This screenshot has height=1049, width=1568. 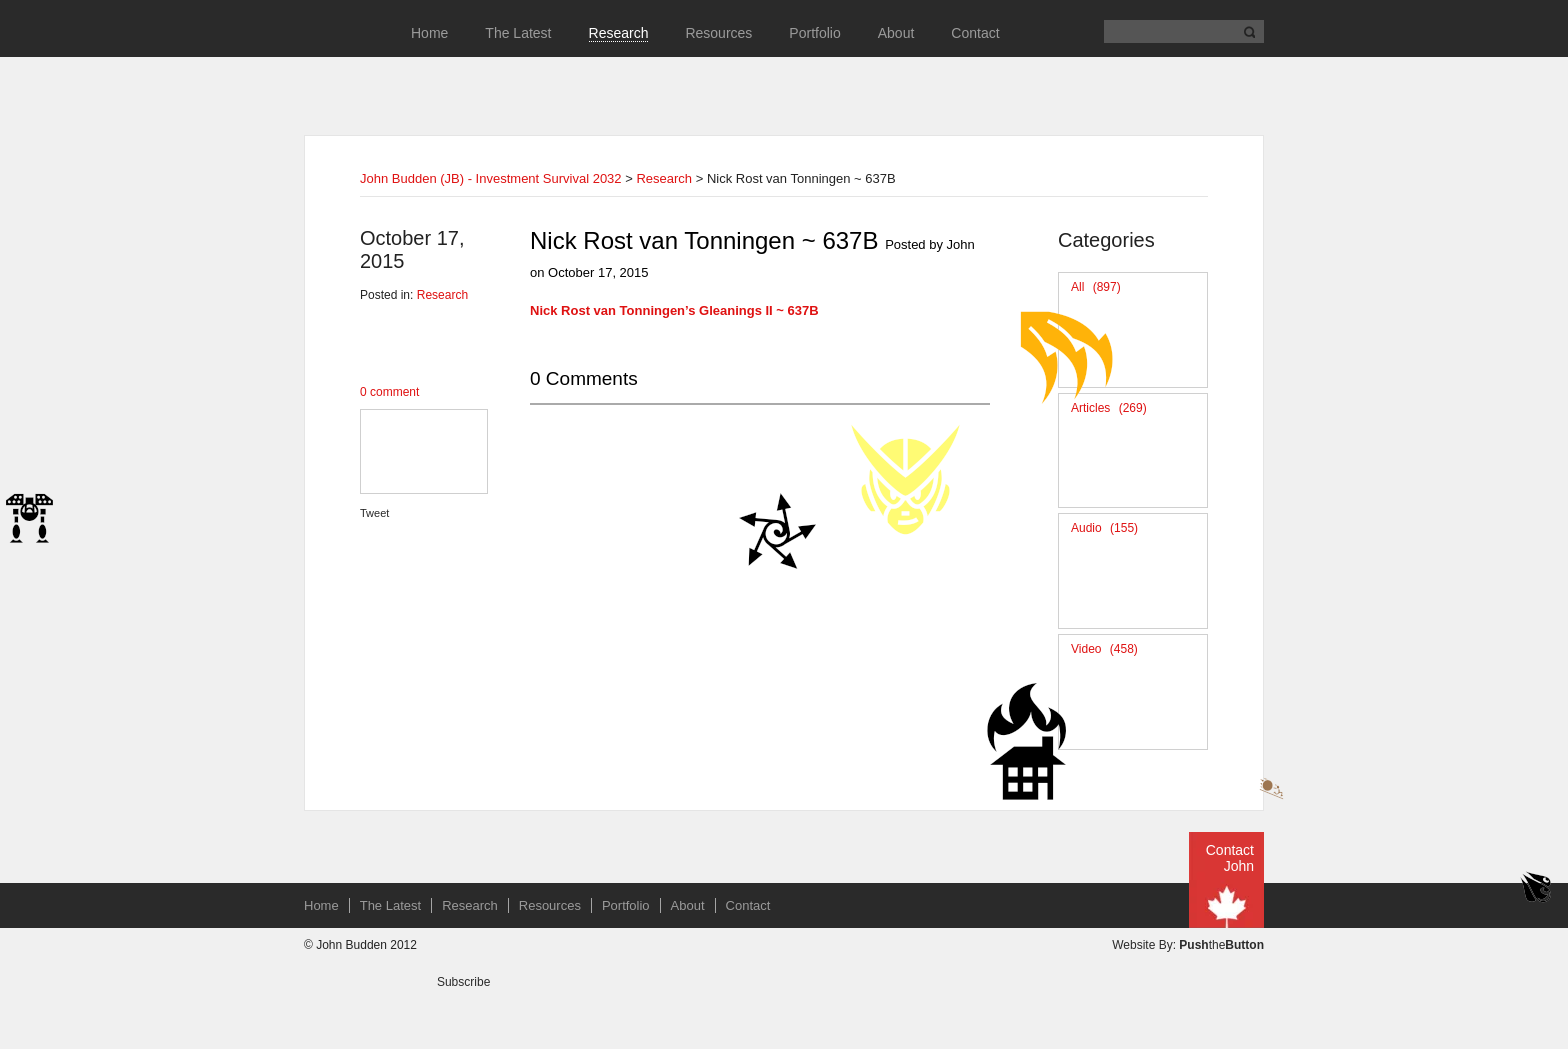 I want to click on select missile mech unit in game, so click(x=29, y=518).